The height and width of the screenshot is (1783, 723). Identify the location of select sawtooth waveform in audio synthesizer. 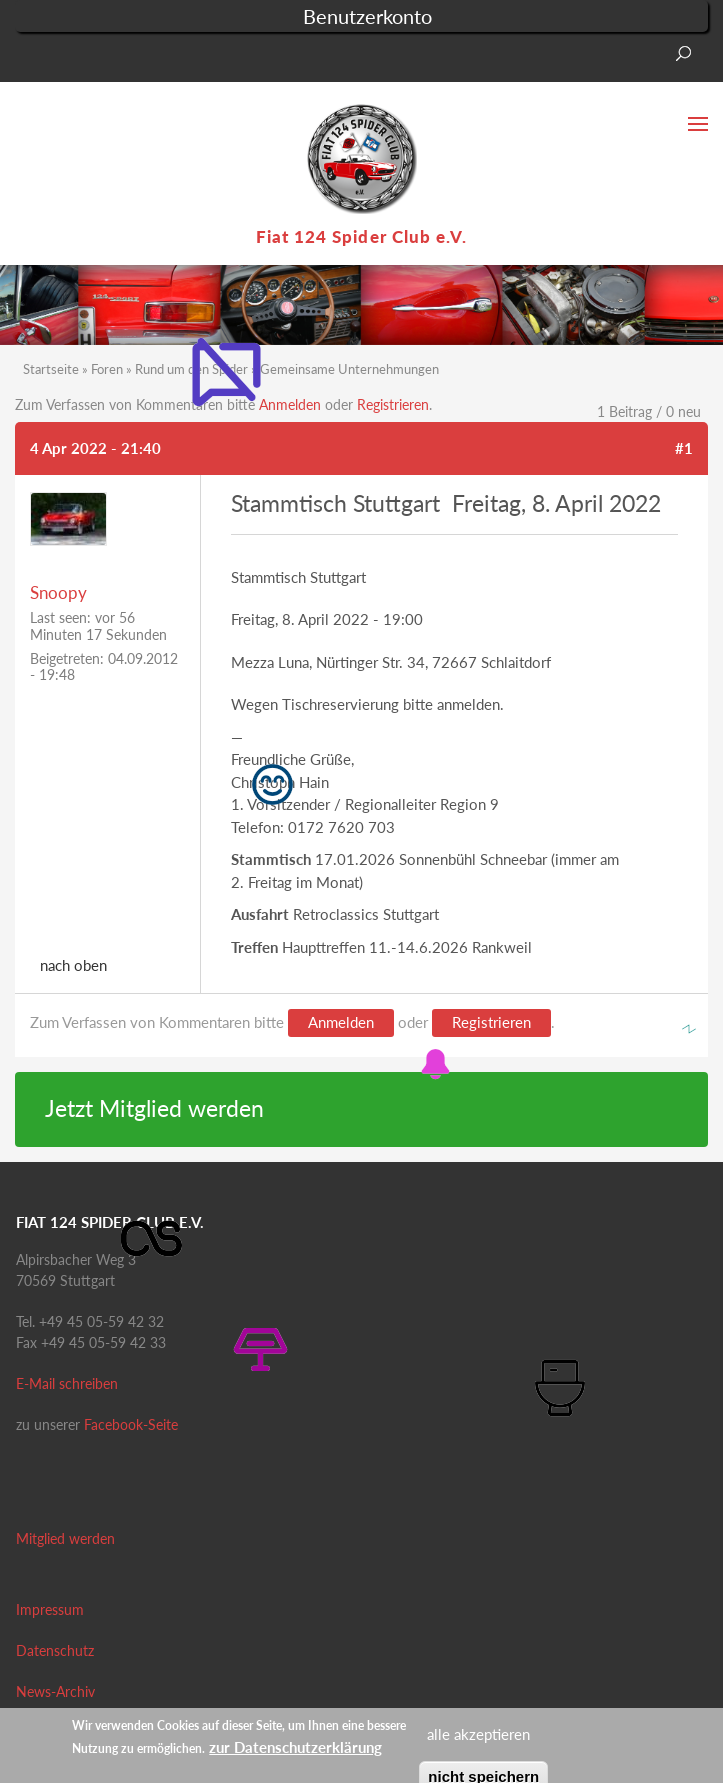
(689, 1029).